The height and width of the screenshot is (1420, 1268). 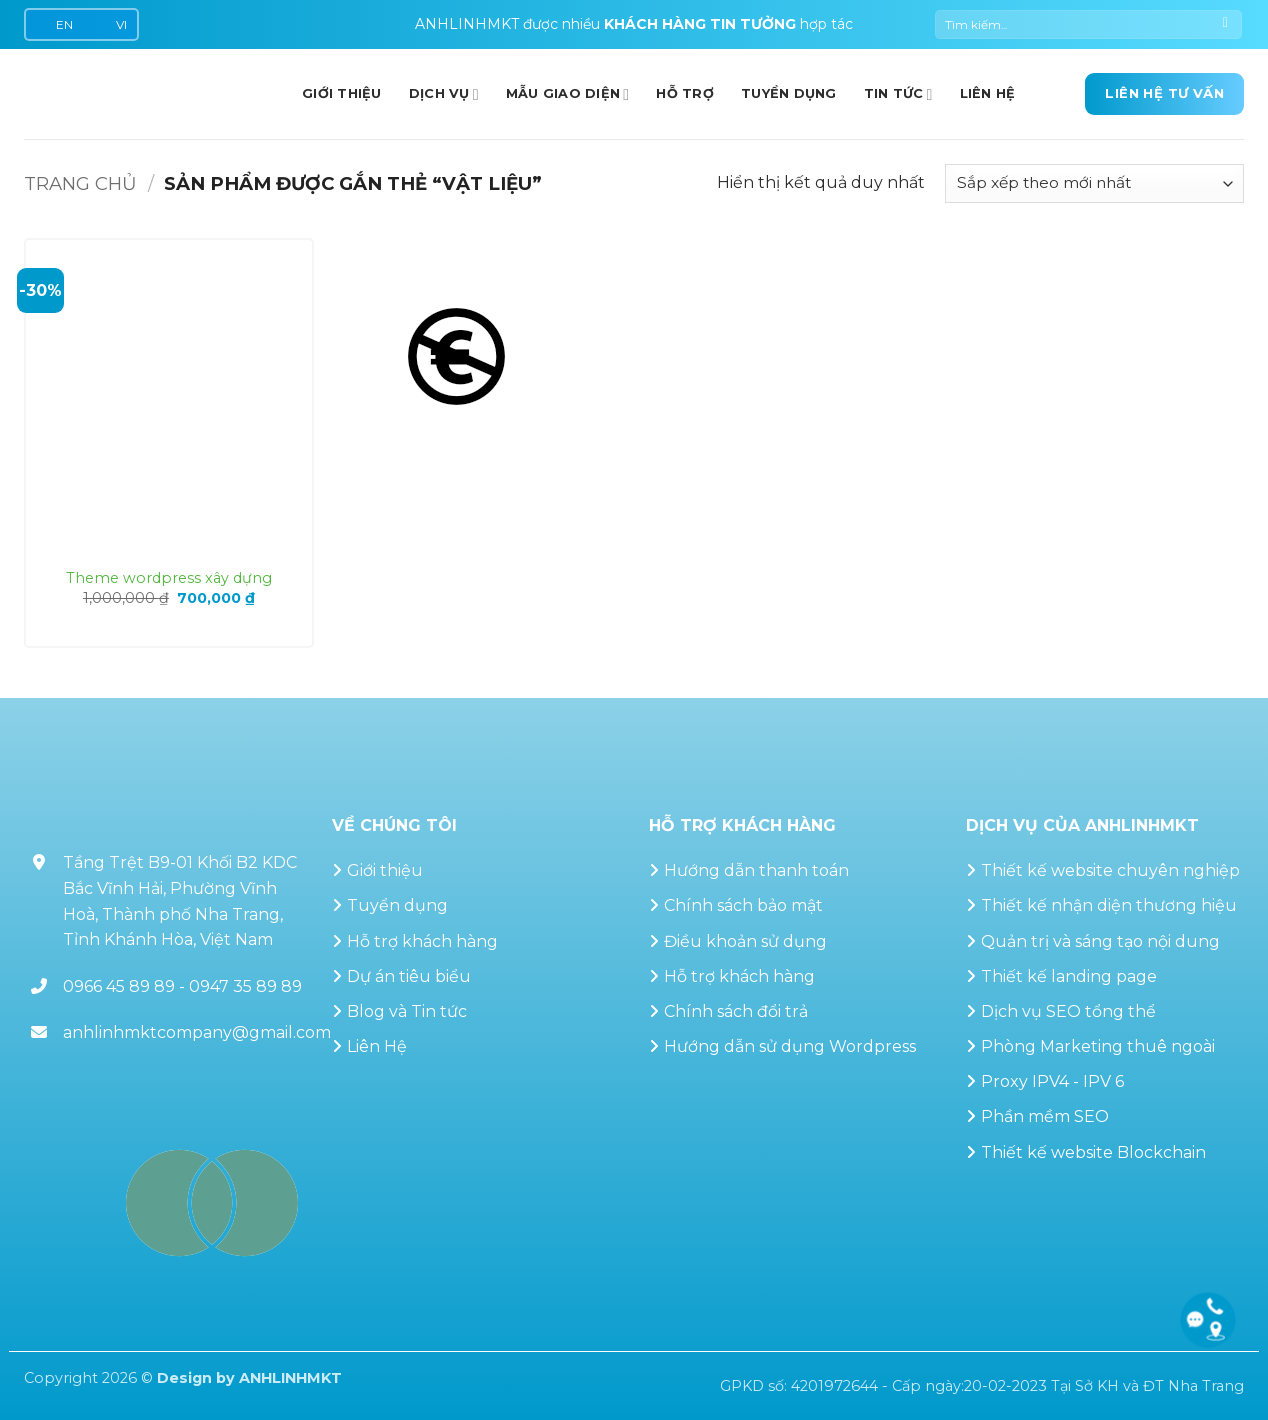 I want to click on indicates non-commercial use license for european content, so click(x=456, y=356).